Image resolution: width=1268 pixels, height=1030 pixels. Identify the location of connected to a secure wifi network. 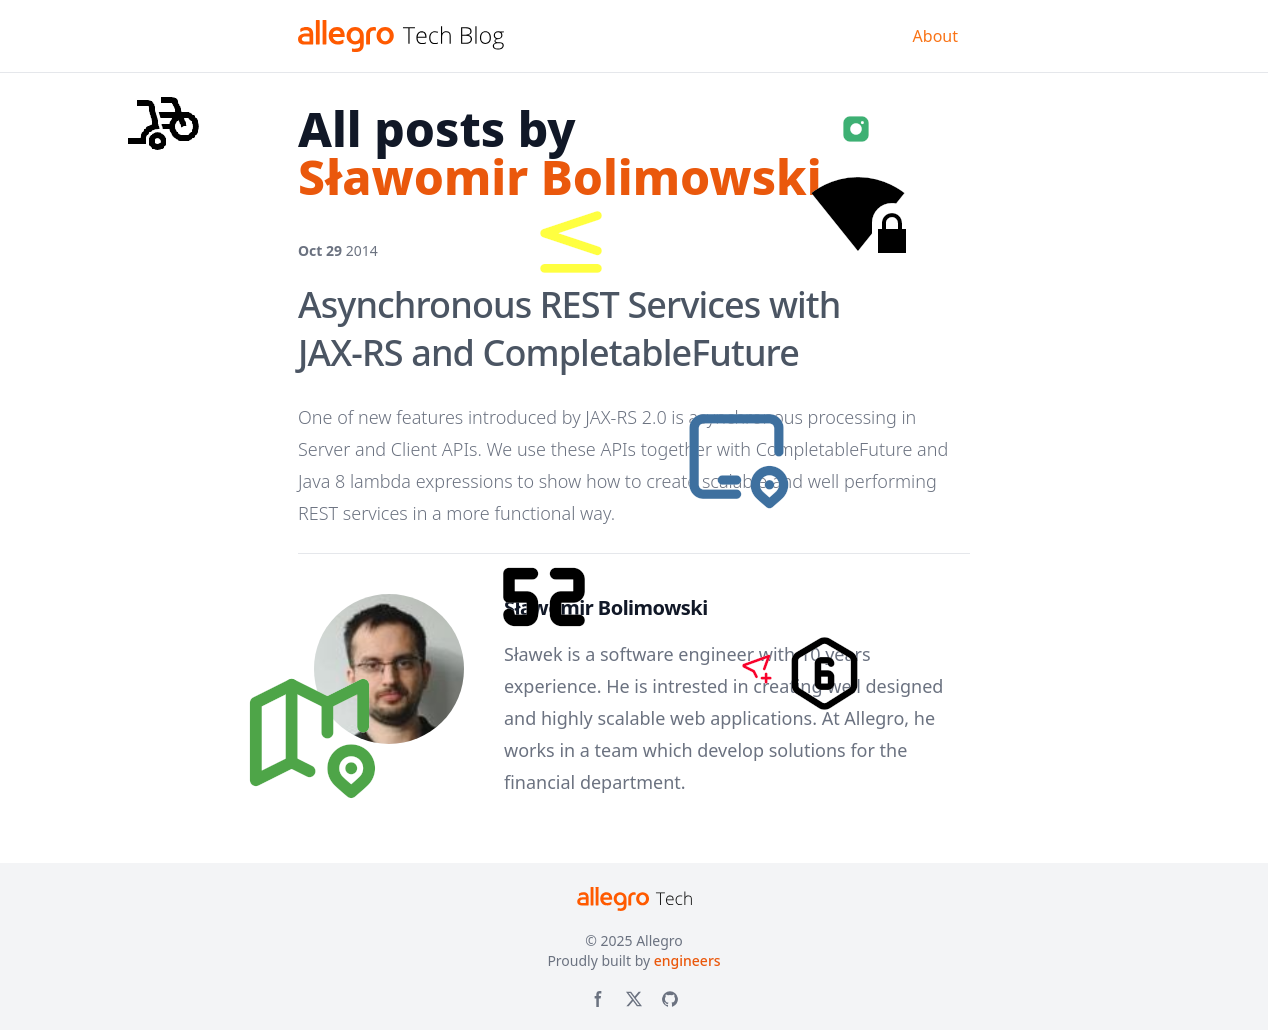
(858, 213).